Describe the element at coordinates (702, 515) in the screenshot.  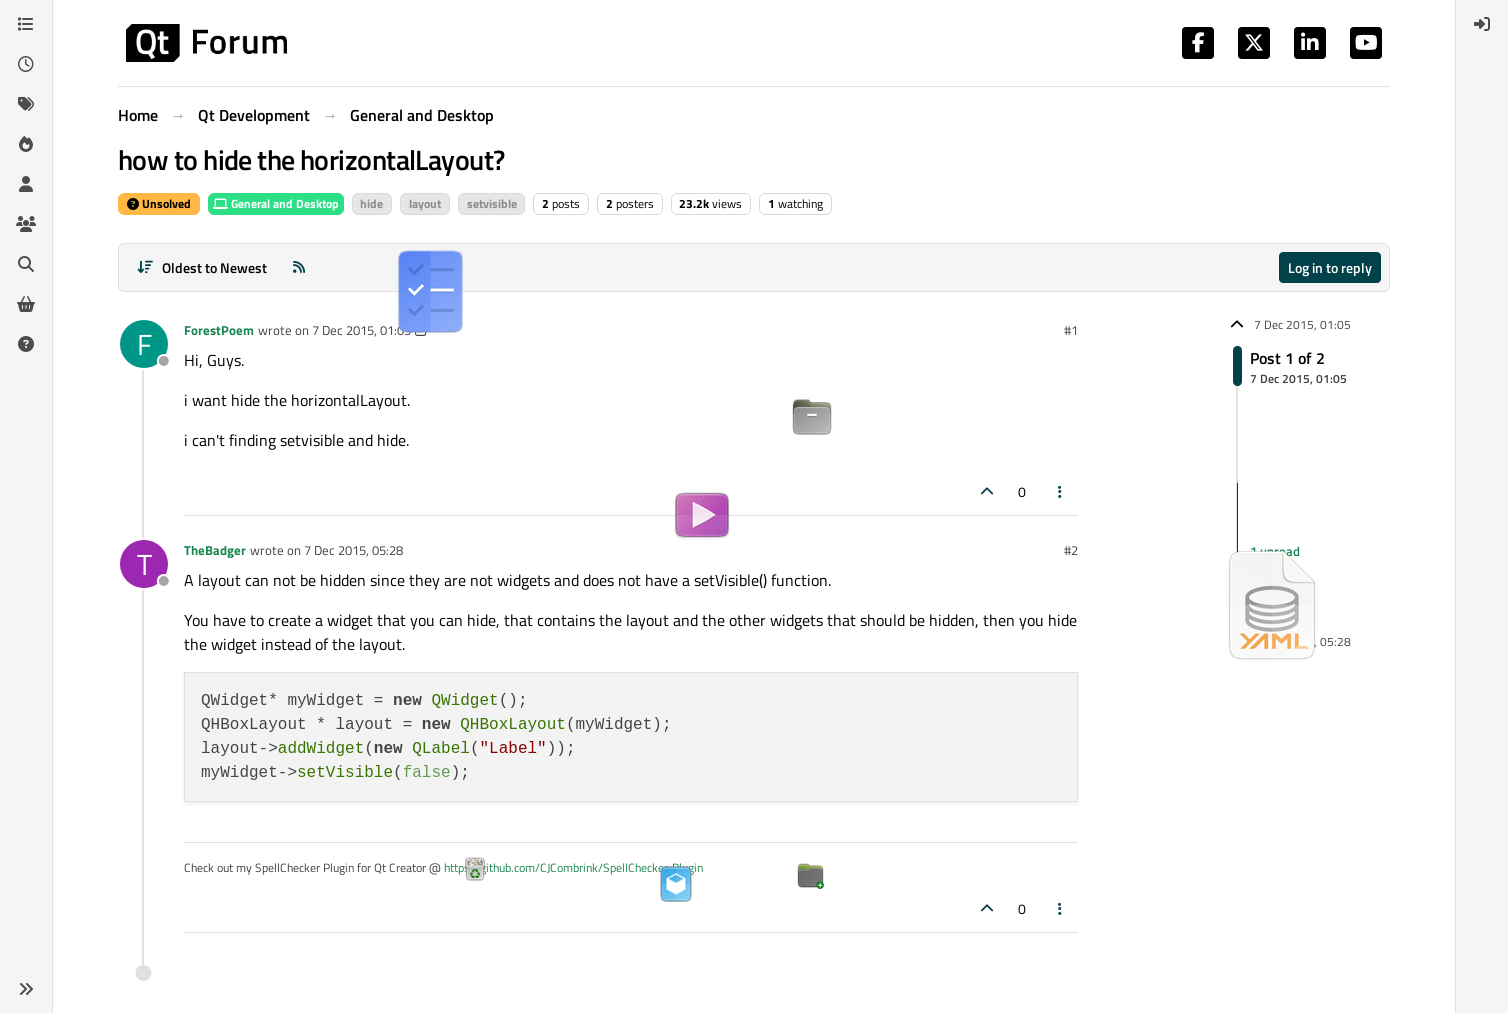
I see `open media player application` at that location.